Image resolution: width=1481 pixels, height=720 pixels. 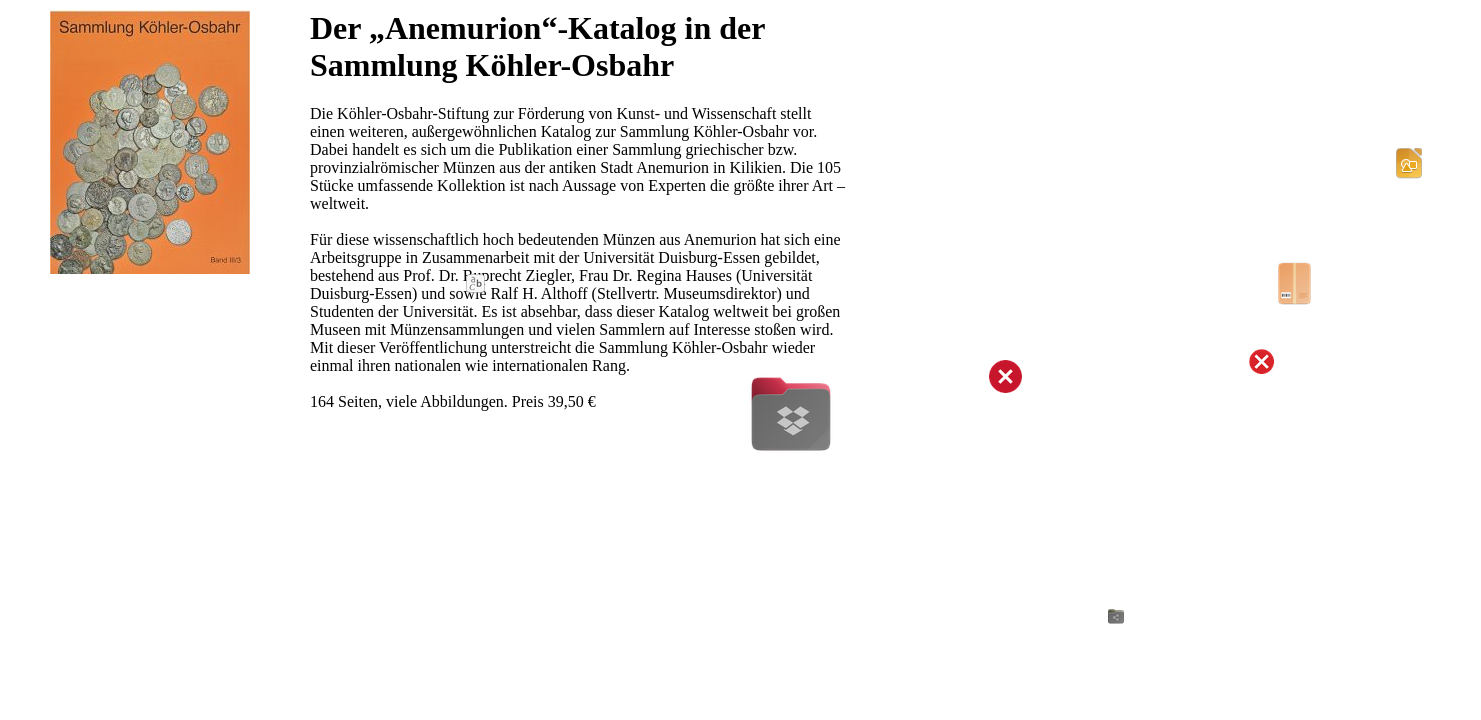 I want to click on open your dropbox synced folder, so click(x=791, y=414).